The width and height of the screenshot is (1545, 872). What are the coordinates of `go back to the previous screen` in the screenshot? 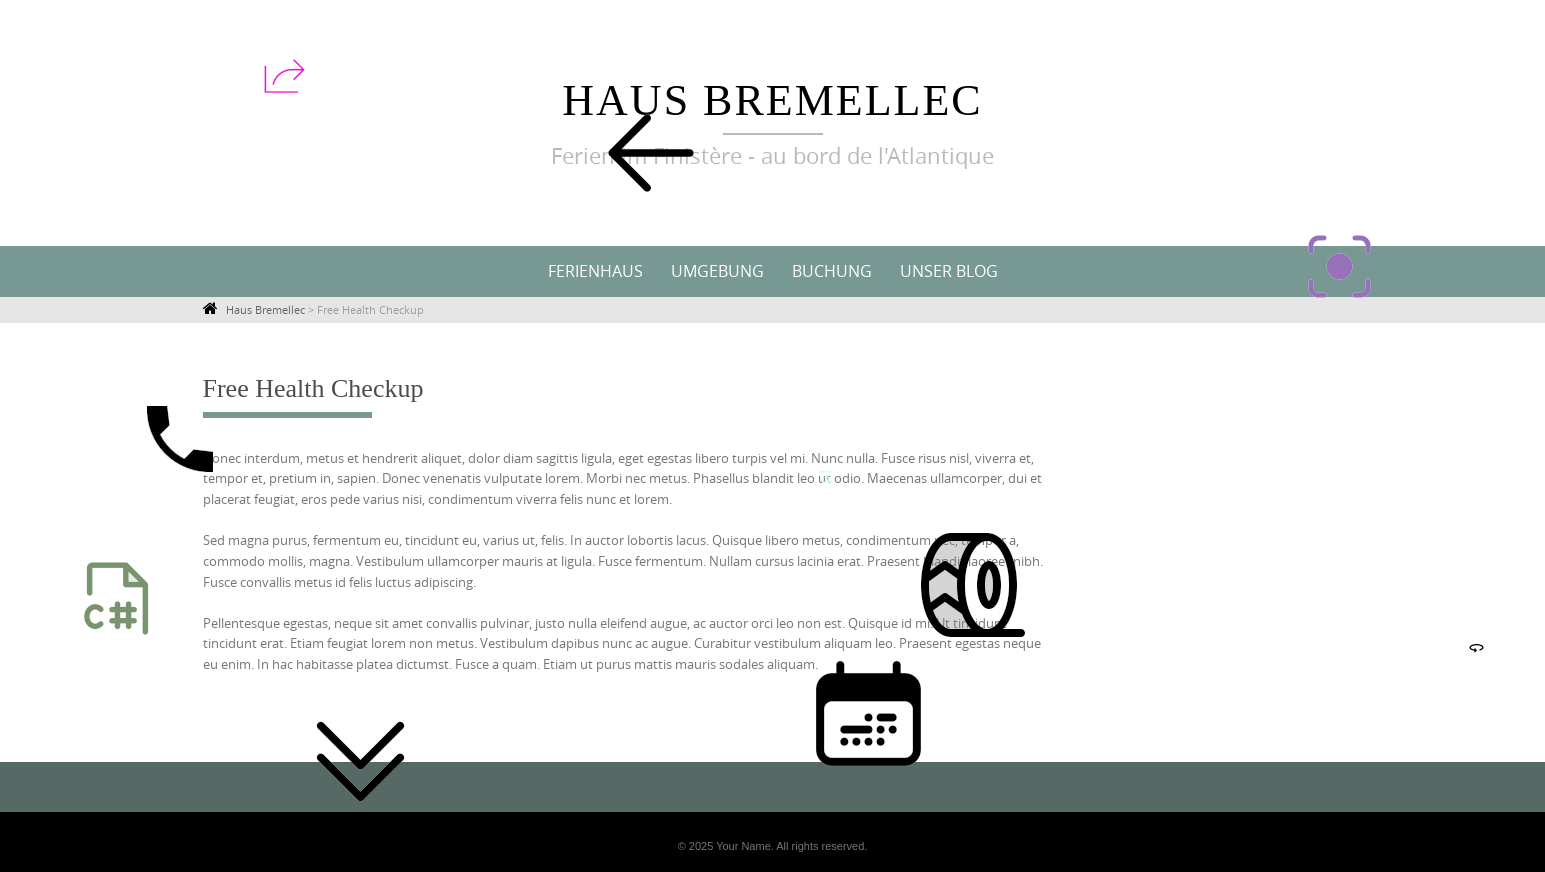 It's located at (651, 153).